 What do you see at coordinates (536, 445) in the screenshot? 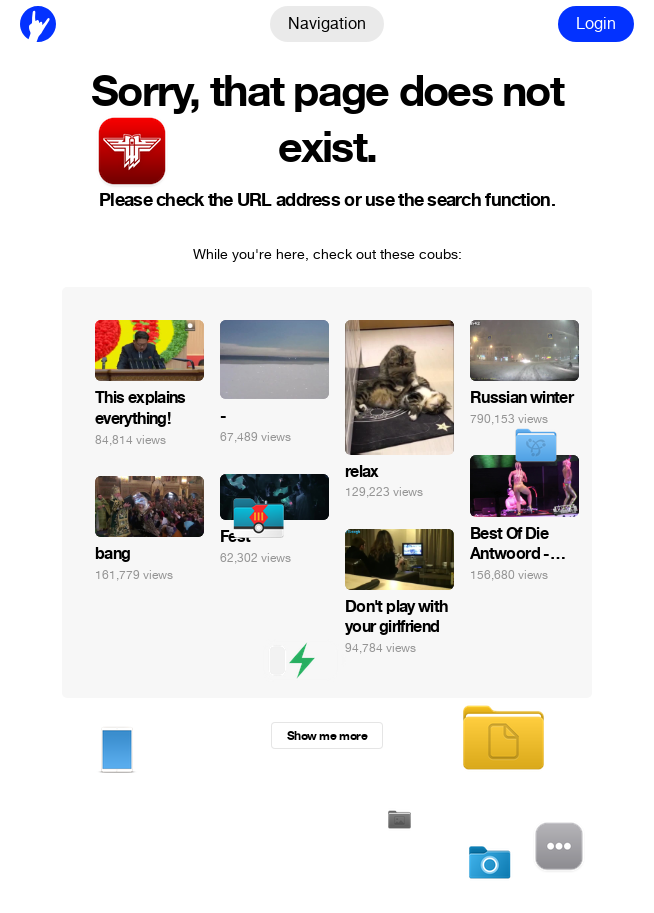
I see `open your communication files folder` at bounding box center [536, 445].